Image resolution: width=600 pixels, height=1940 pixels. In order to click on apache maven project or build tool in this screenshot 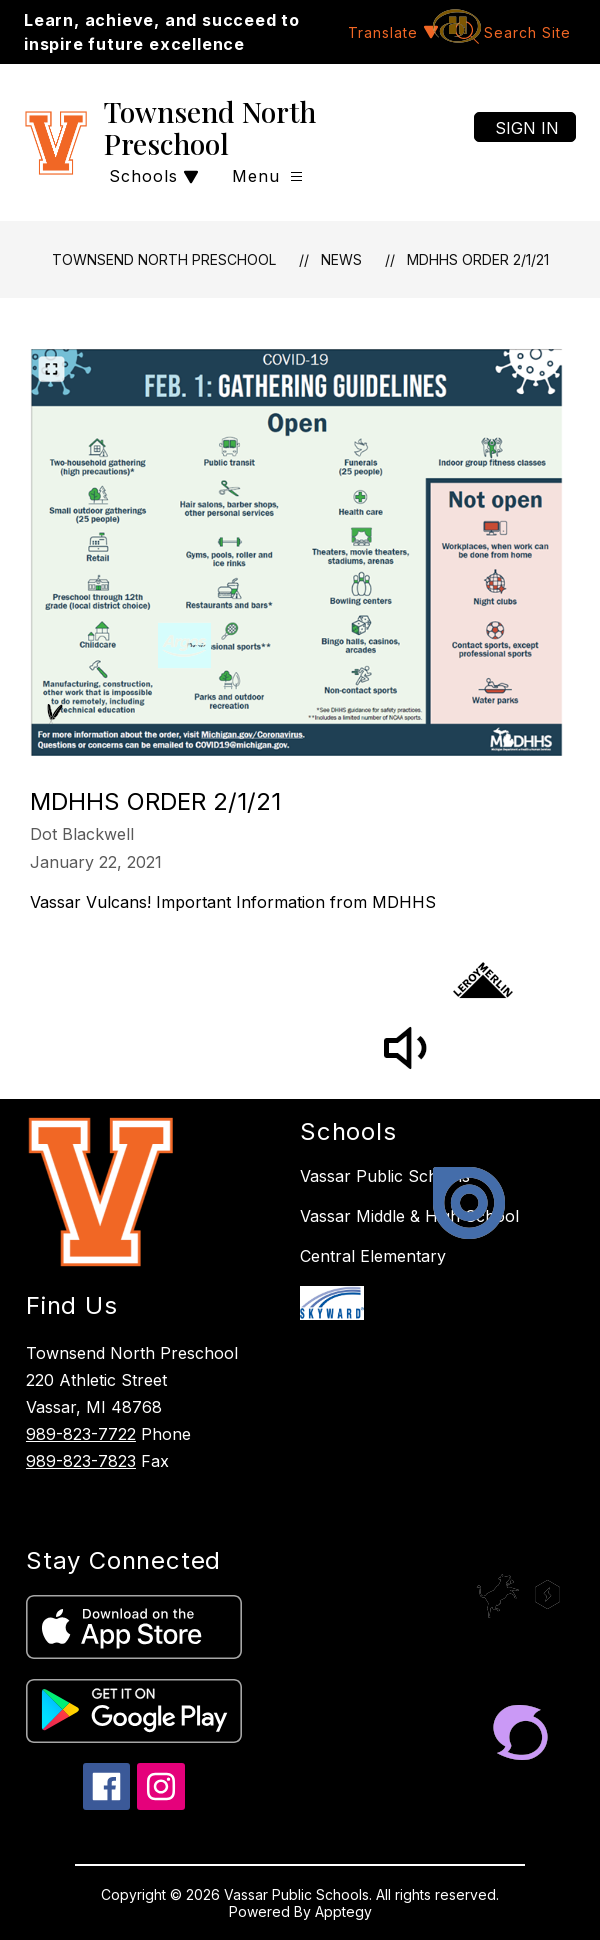, I will do `click(55, 714)`.